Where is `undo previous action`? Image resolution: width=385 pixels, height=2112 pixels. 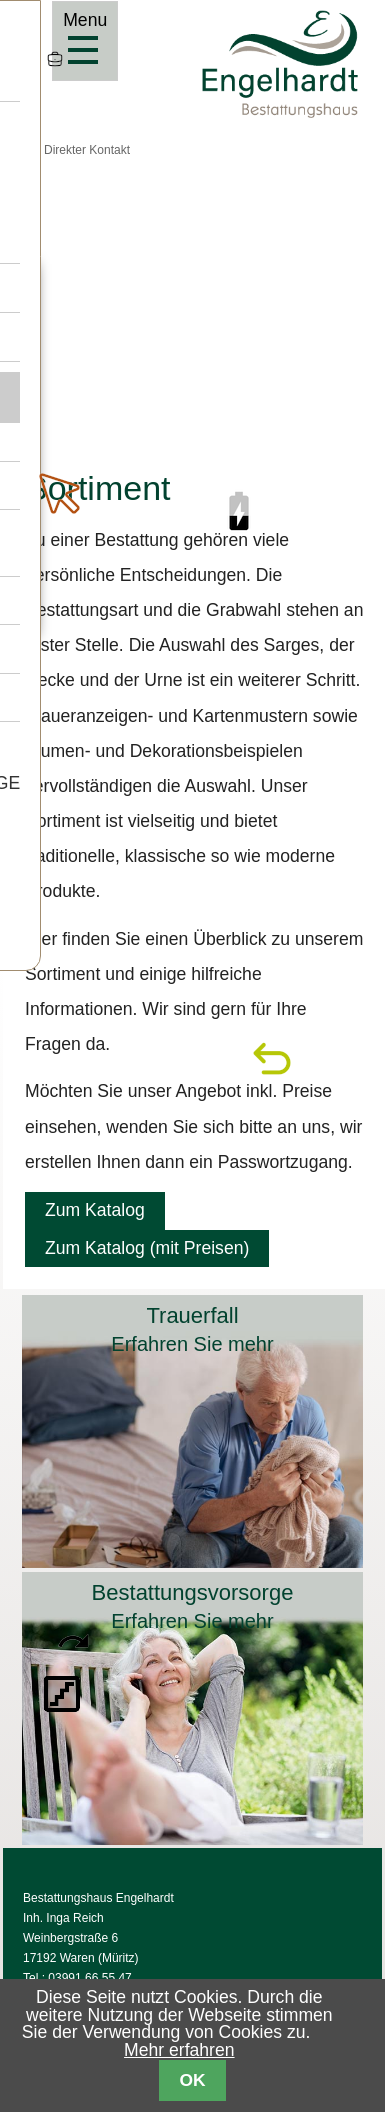
undo previous action is located at coordinates (272, 1060).